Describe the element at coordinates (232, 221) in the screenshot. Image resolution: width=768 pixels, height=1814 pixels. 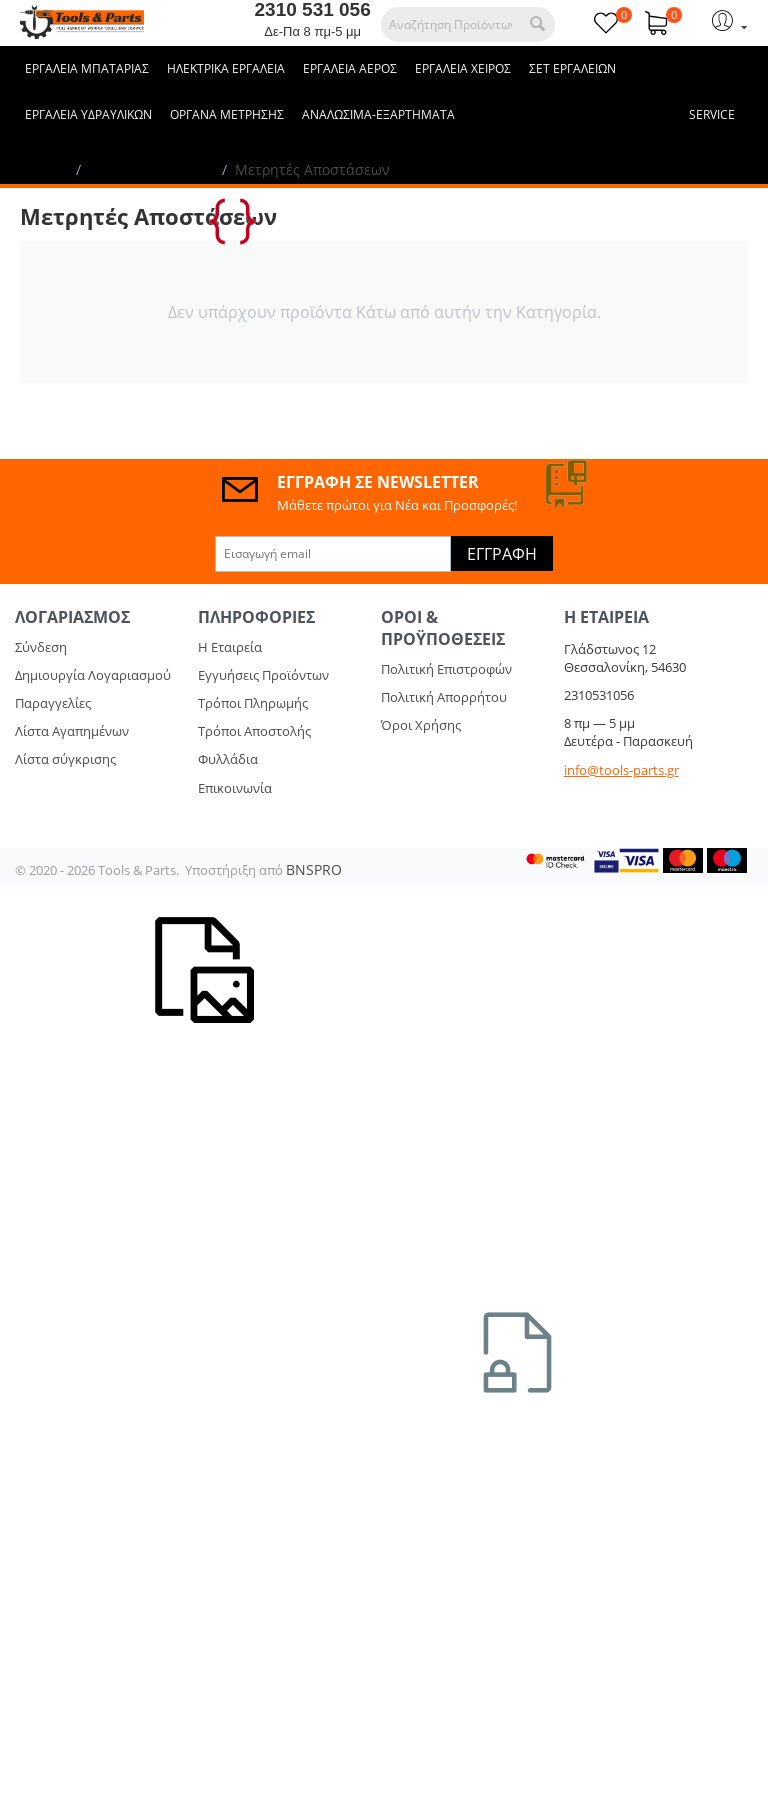
I see `indicates a JSON file type` at that location.